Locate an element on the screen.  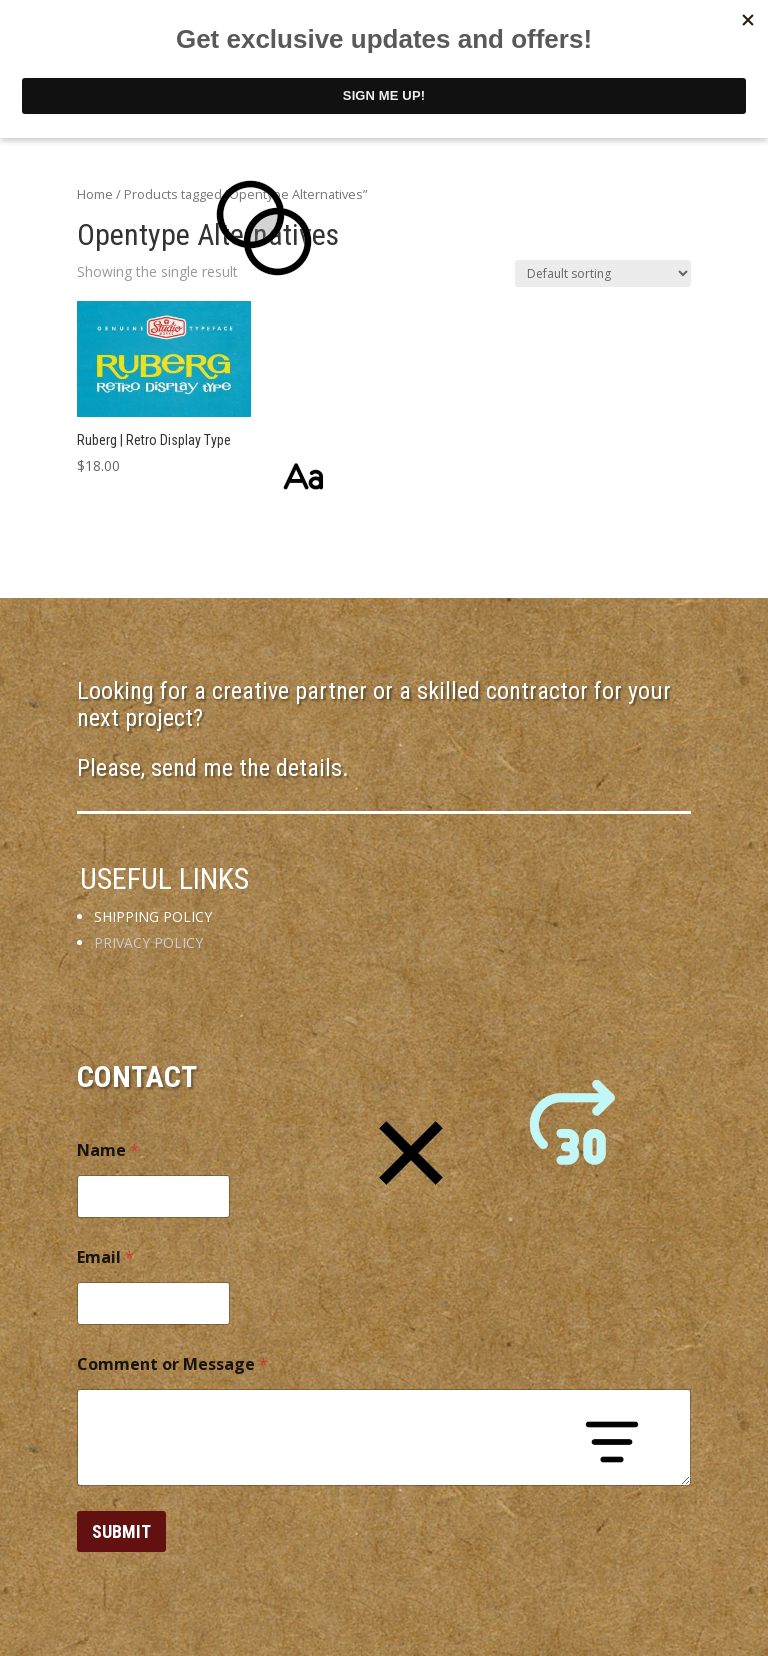
intersect or merge two shapes is located at coordinates (264, 228).